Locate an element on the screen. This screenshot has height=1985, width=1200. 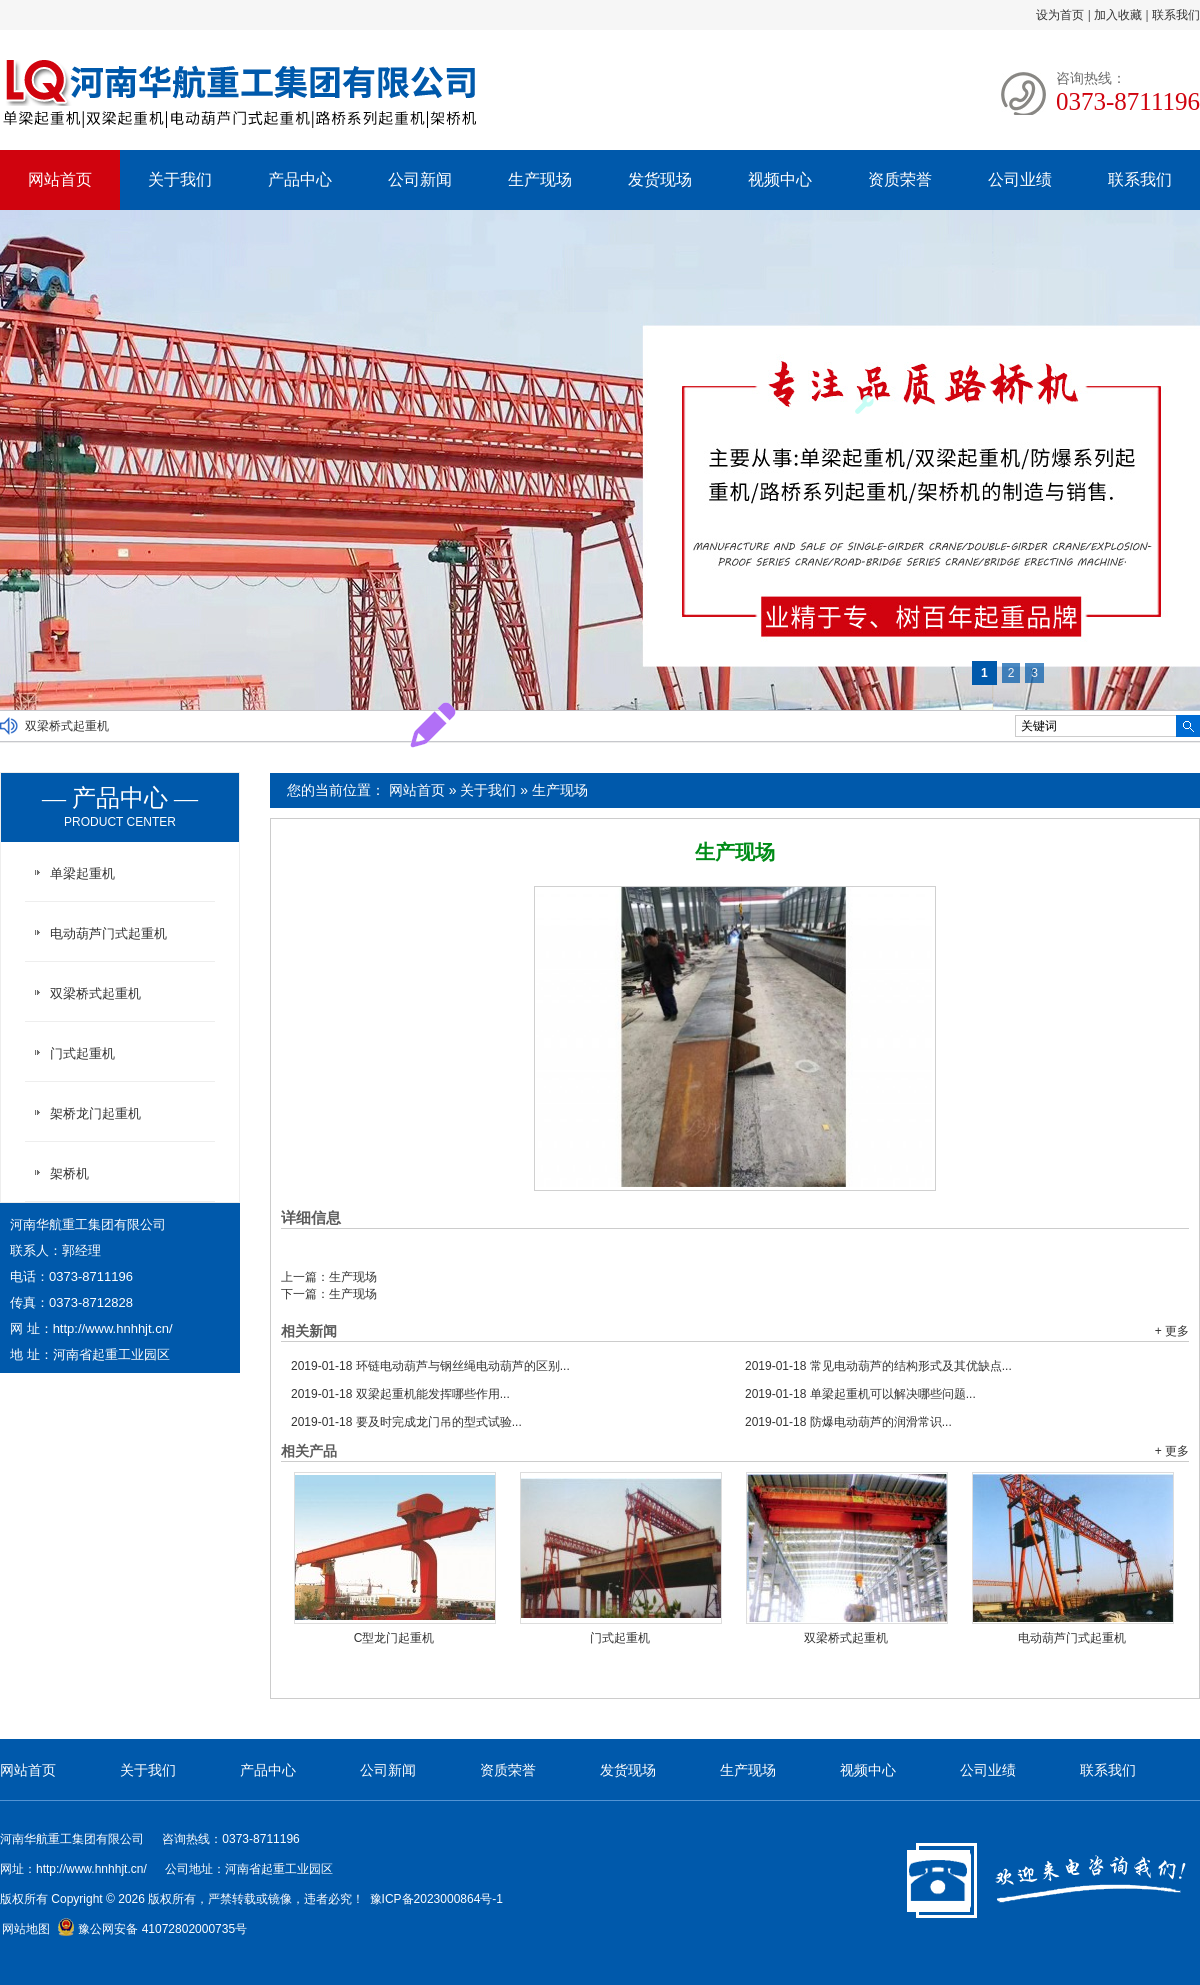
edit content or text is located at coordinates (433, 725).